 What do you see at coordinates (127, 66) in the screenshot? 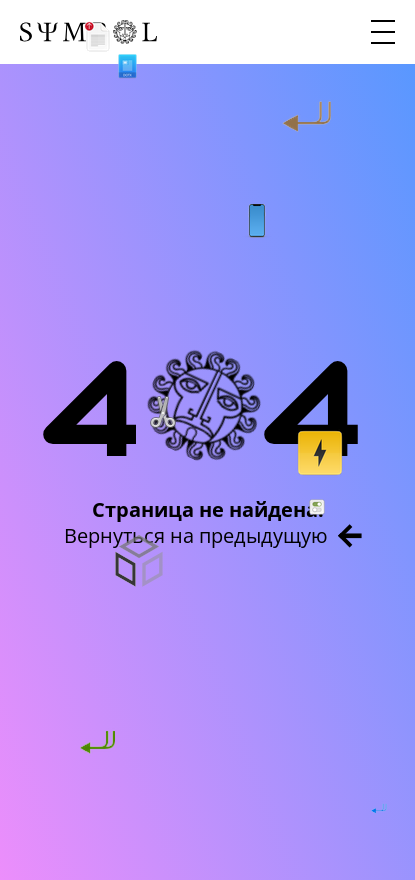
I see `a microsoft word template file (.dotx)` at bounding box center [127, 66].